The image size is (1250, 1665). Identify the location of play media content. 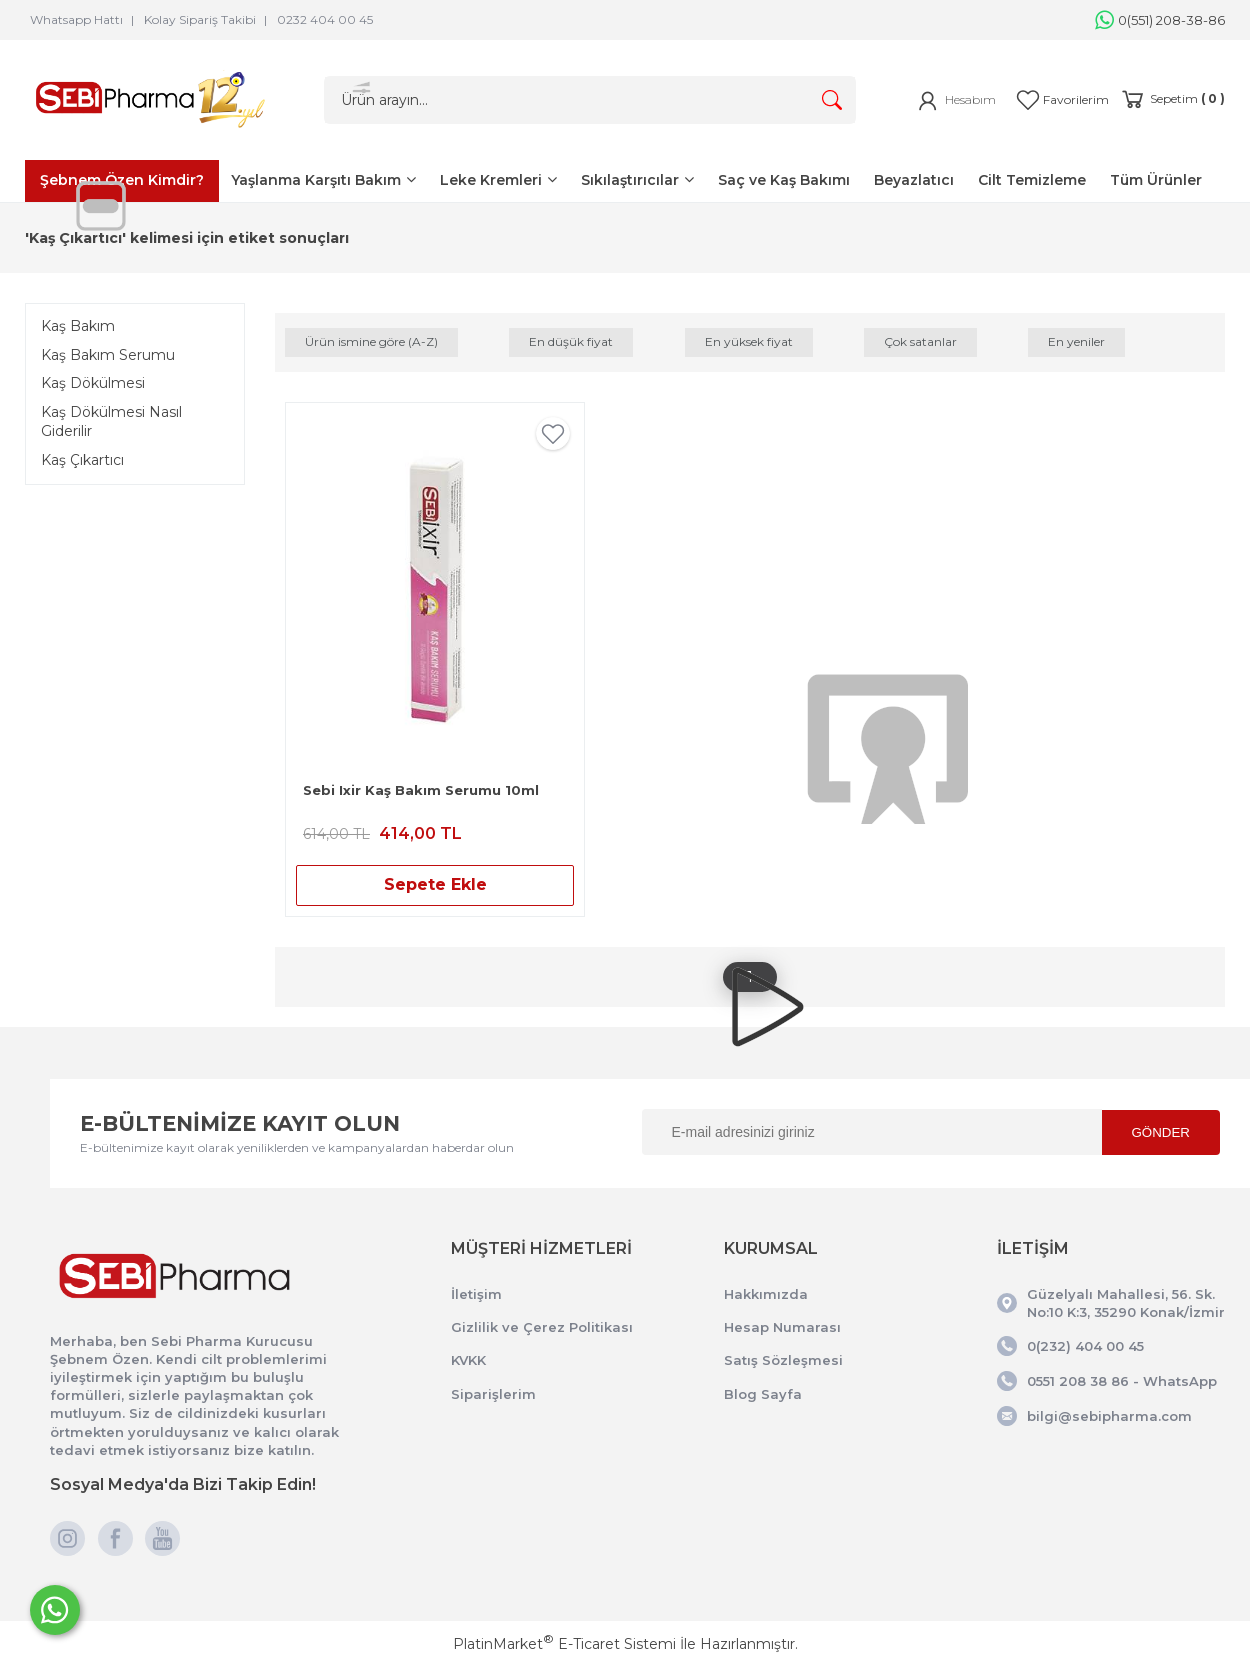
(766, 1007).